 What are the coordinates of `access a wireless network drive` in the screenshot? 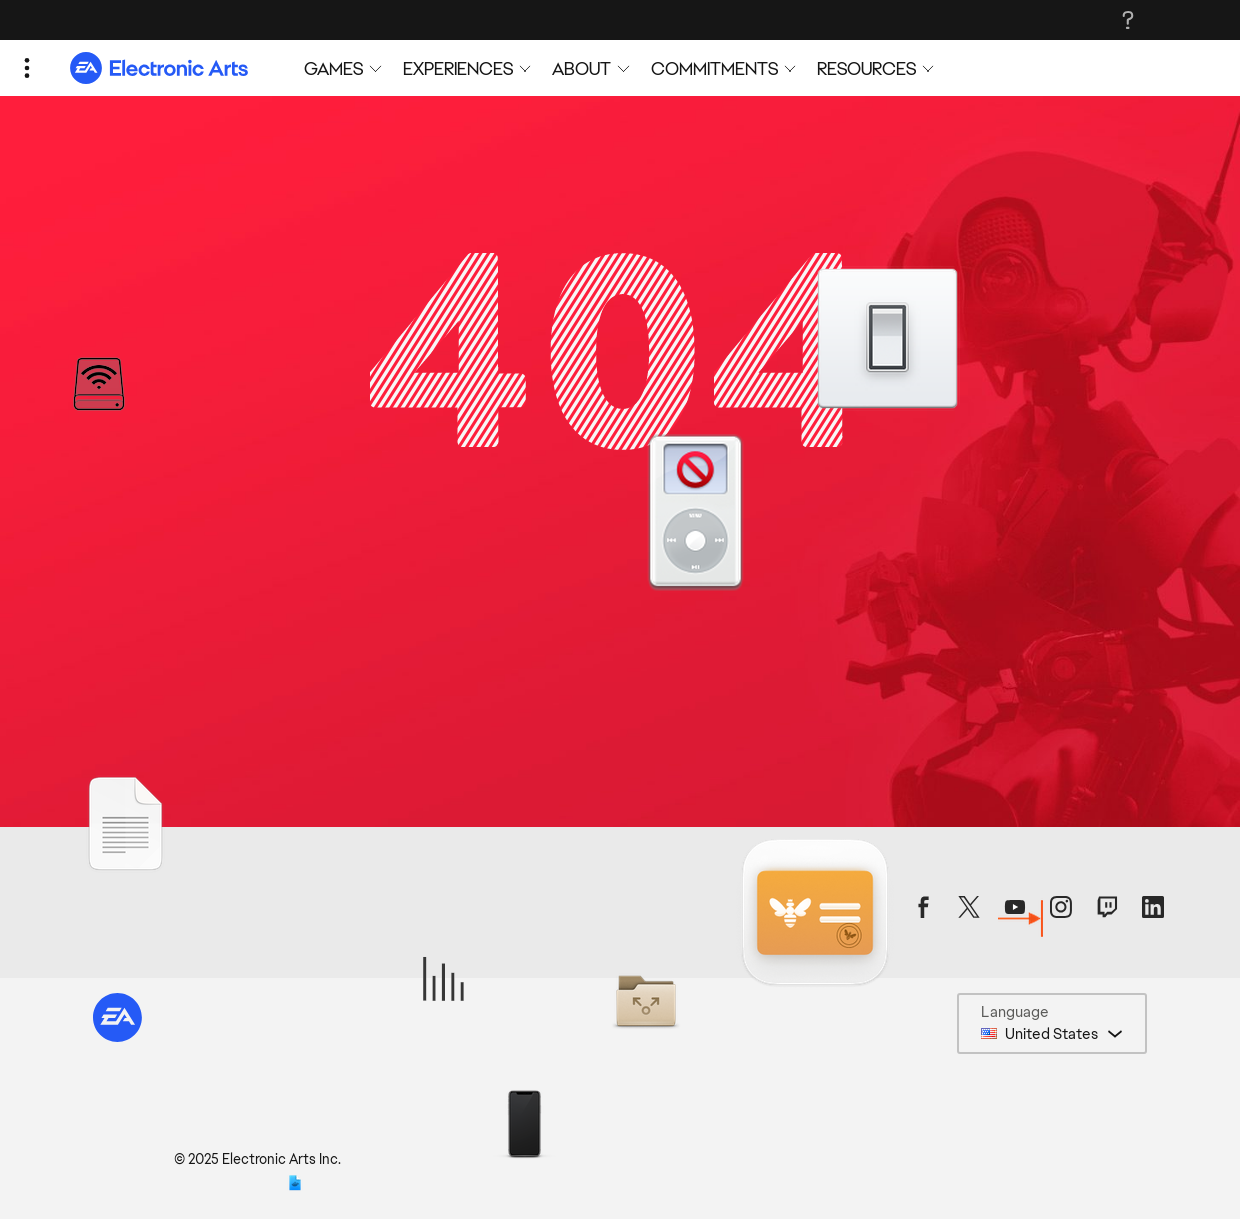 It's located at (99, 384).